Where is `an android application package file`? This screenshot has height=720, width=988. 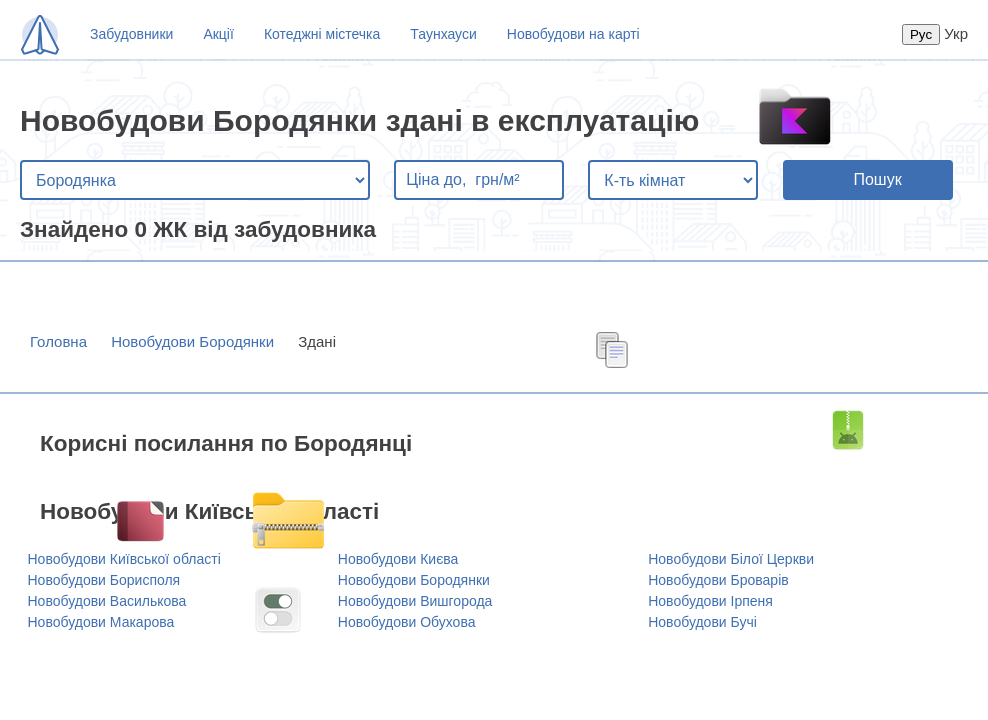 an android application package file is located at coordinates (848, 430).